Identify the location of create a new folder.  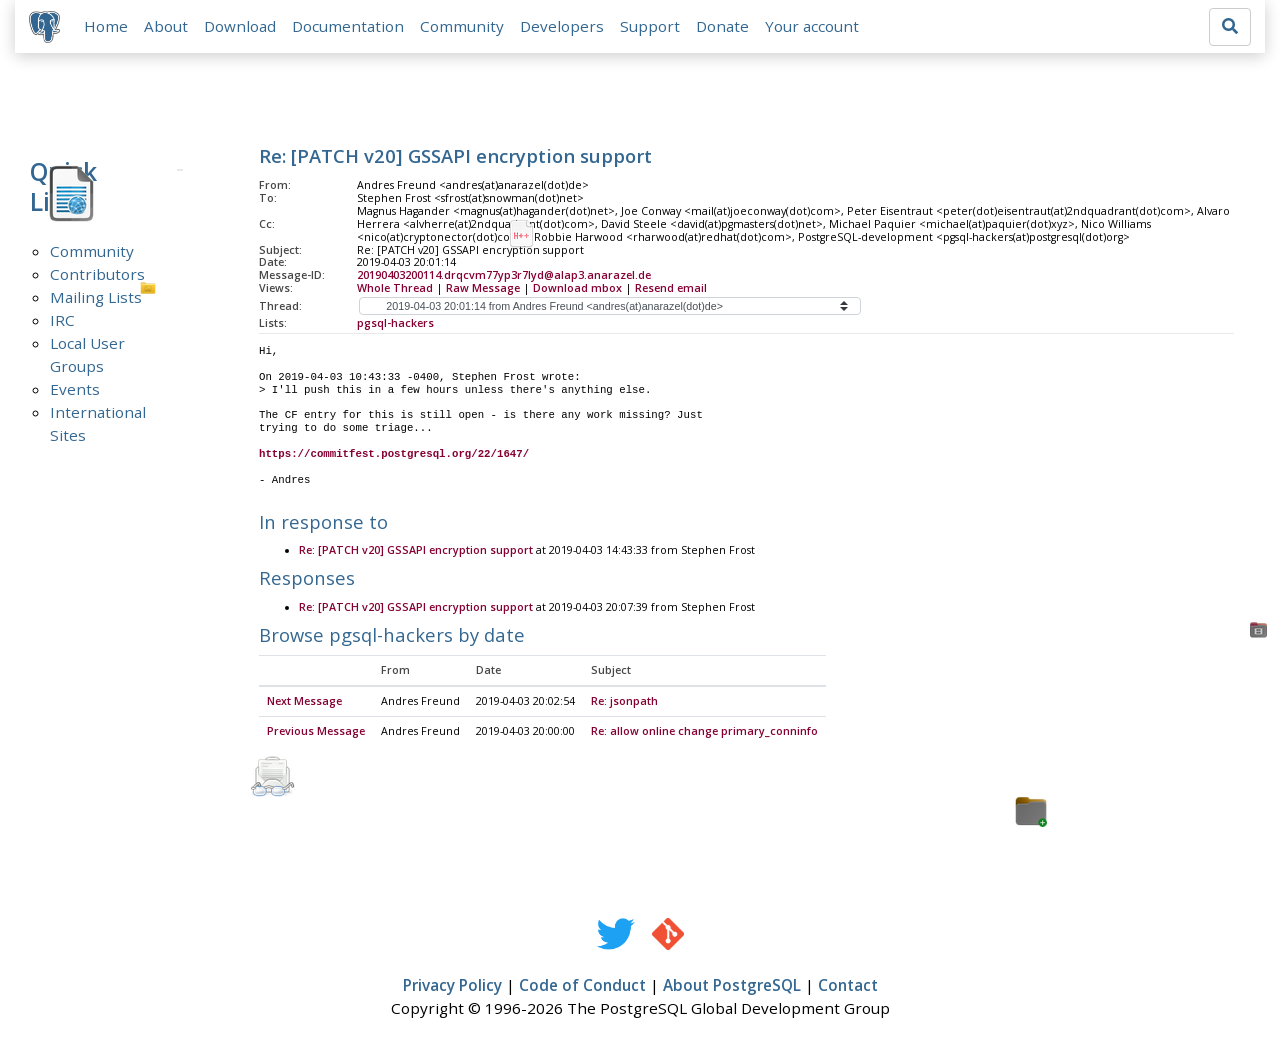
(1031, 811).